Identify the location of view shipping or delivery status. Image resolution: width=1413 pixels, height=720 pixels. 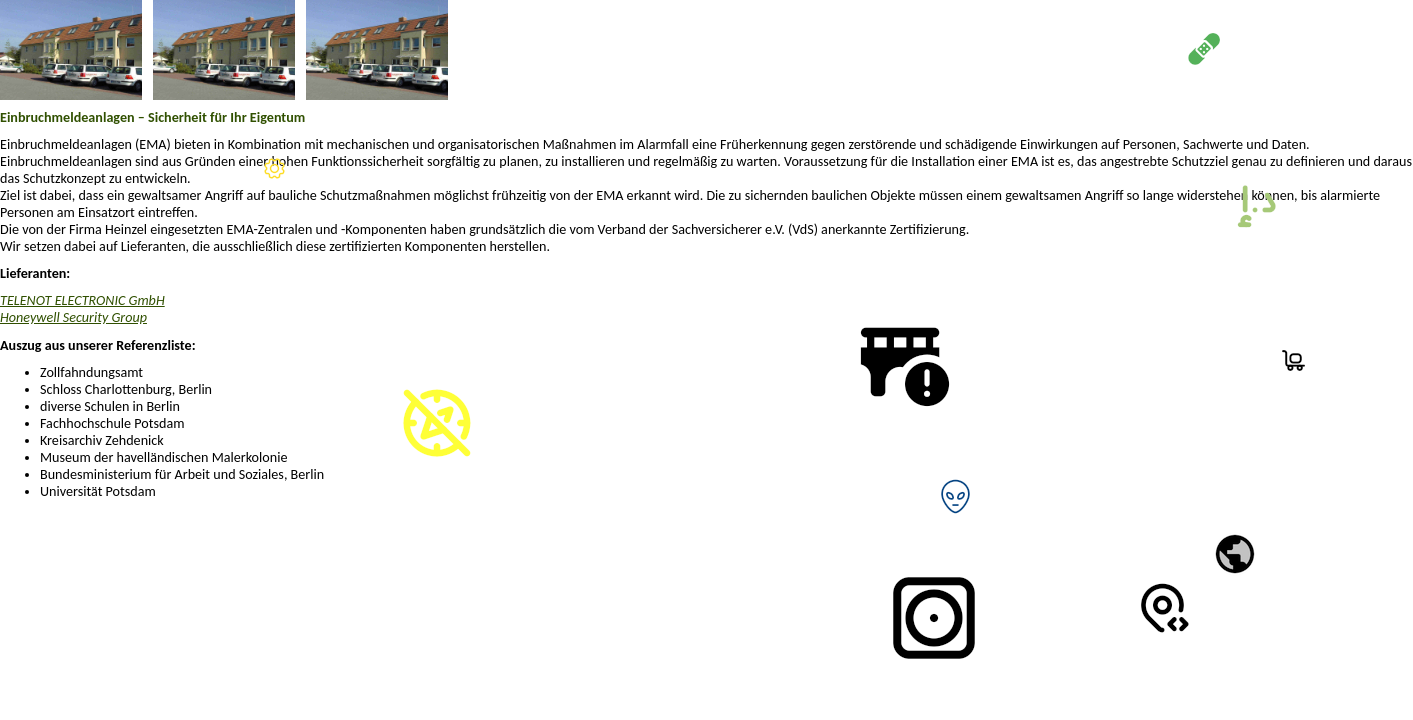
(1293, 360).